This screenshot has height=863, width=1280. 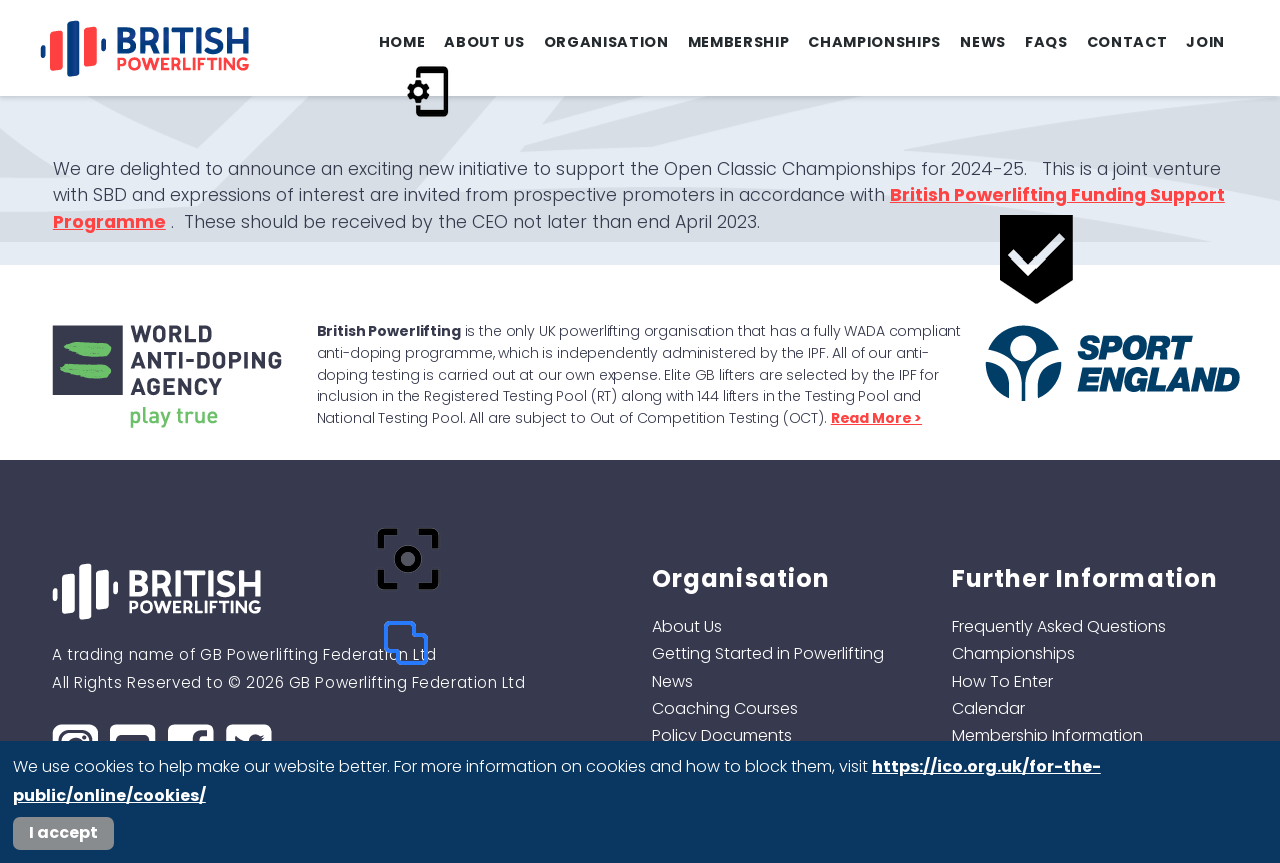 What do you see at coordinates (406, 643) in the screenshot?
I see `merge or combine selected items` at bounding box center [406, 643].